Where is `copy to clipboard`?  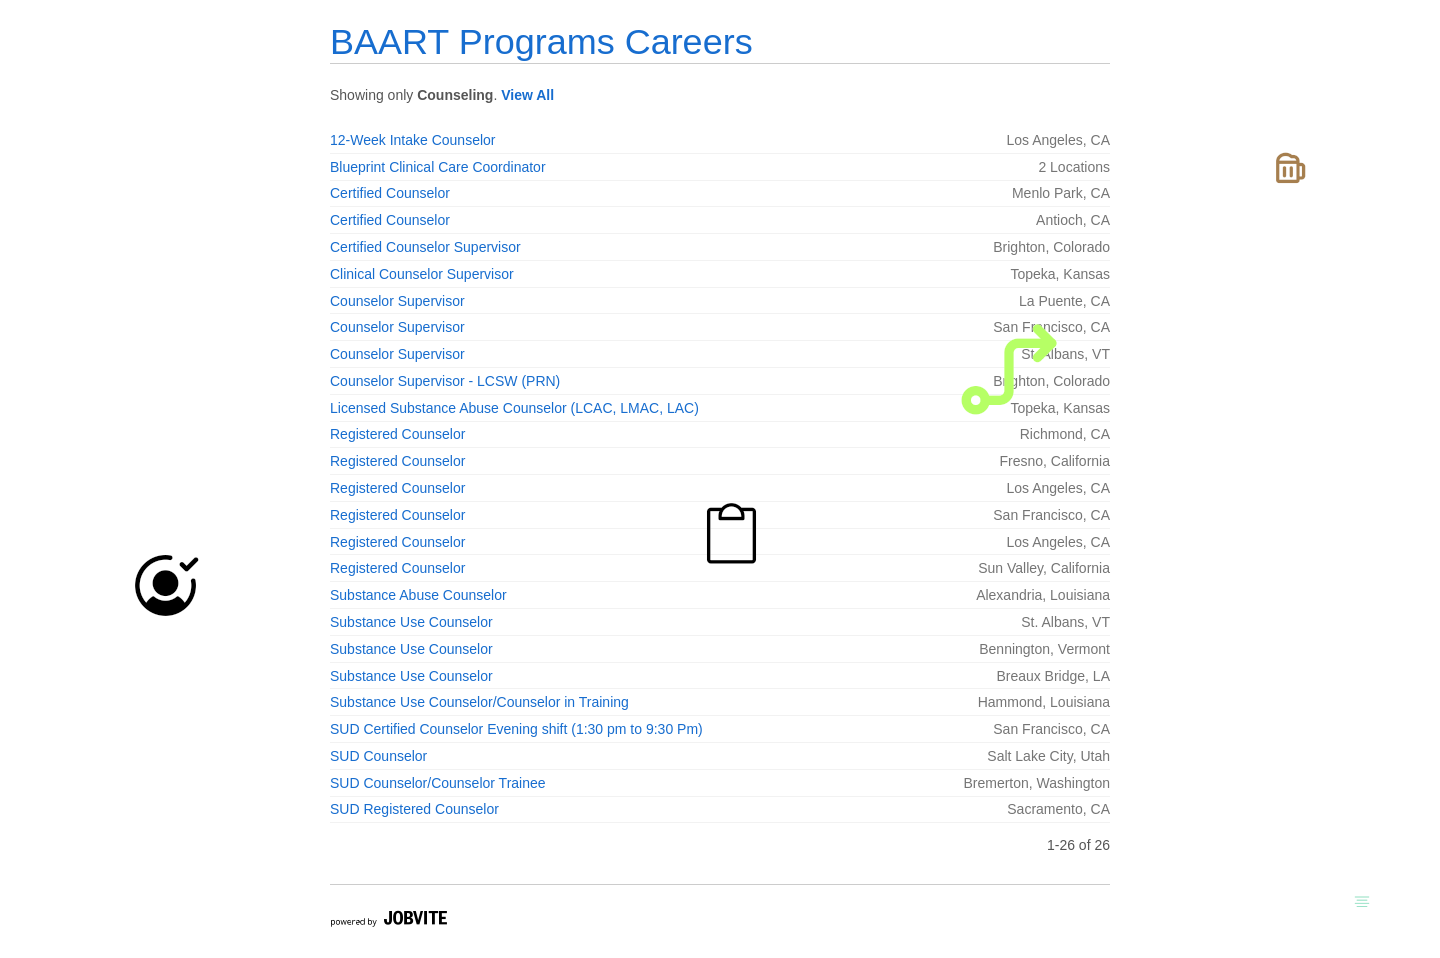
copy to clipboard is located at coordinates (731, 534).